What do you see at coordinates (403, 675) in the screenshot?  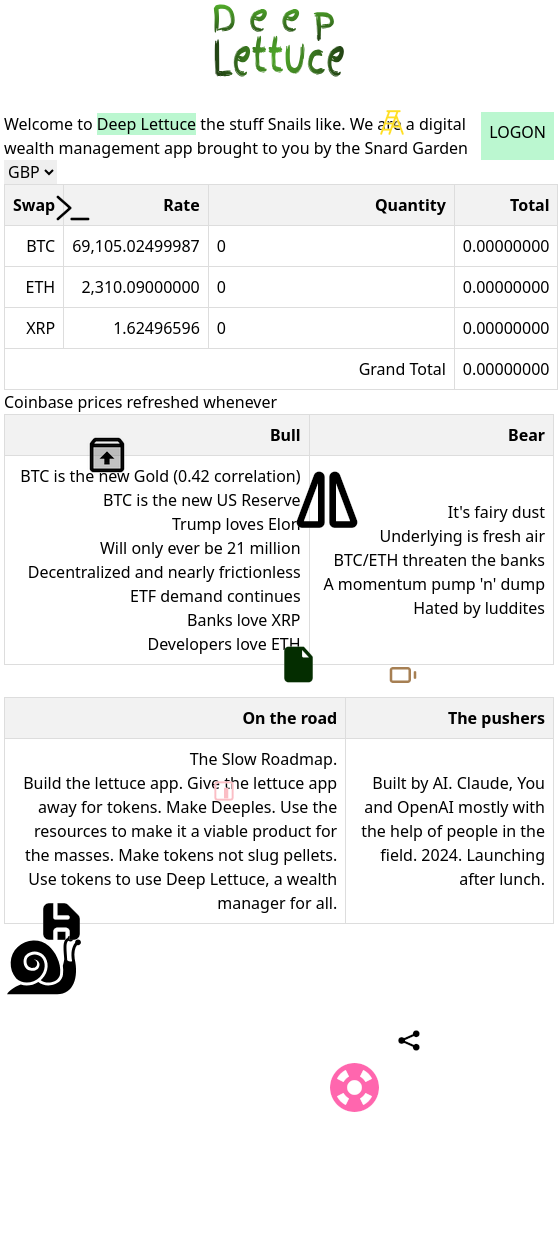 I see `indicates current battery level` at bounding box center [403, 675].